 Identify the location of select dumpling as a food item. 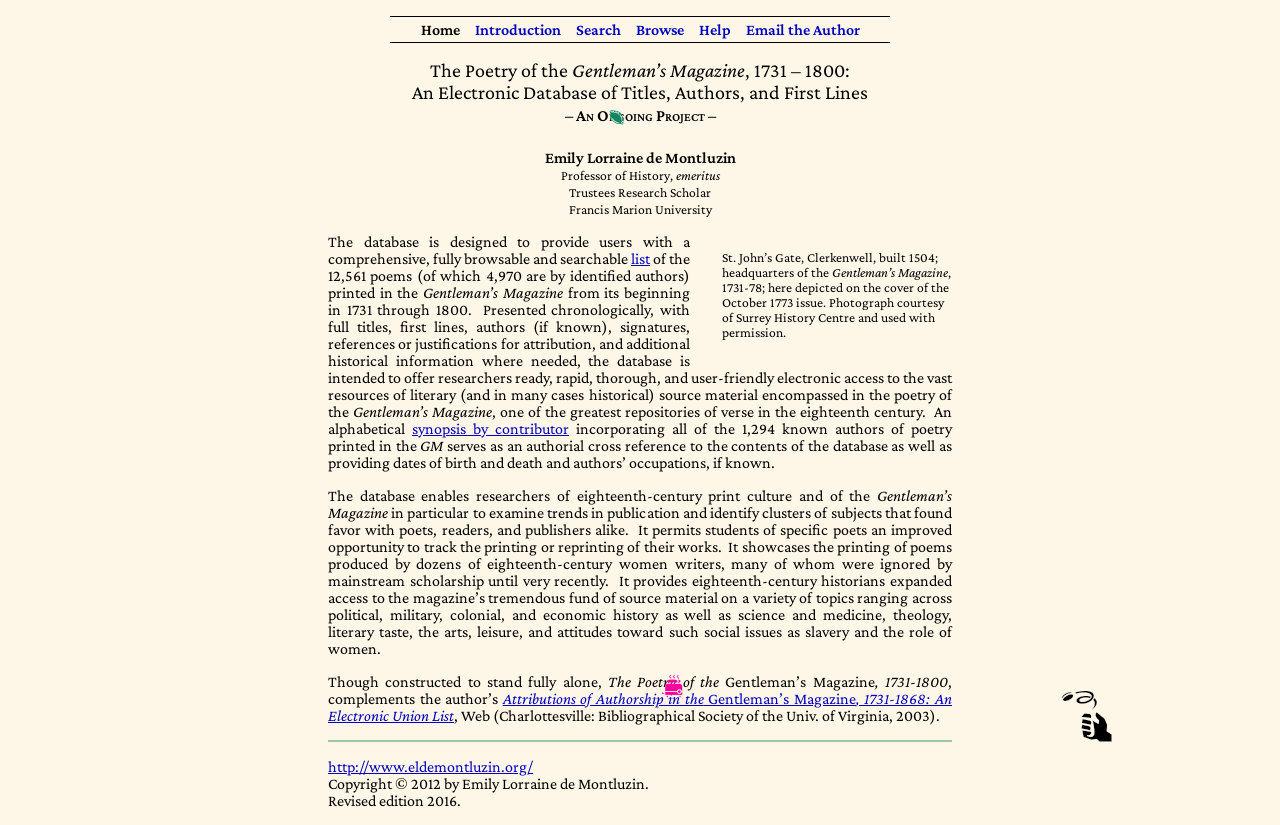
(616, 117).